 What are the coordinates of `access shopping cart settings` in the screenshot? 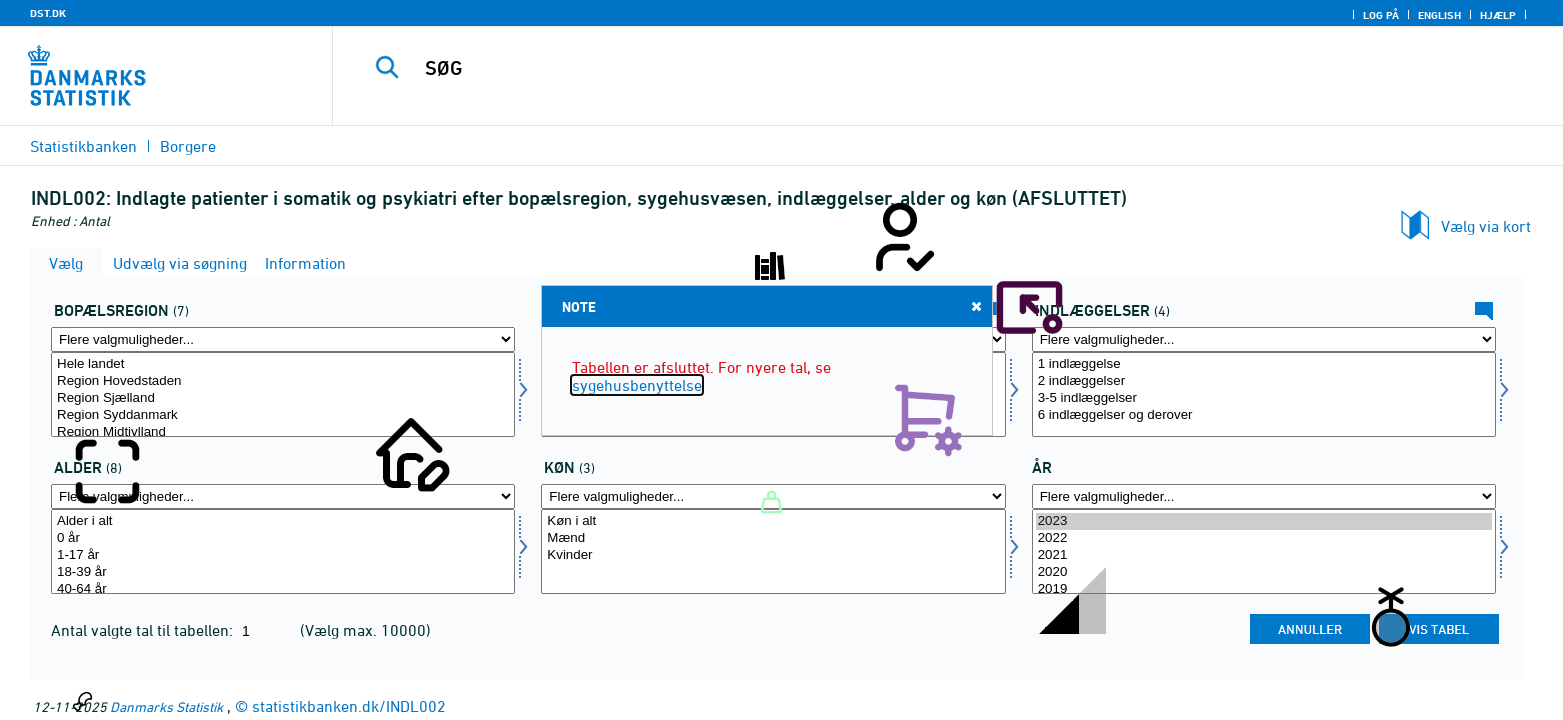 It's located at (925, 418).